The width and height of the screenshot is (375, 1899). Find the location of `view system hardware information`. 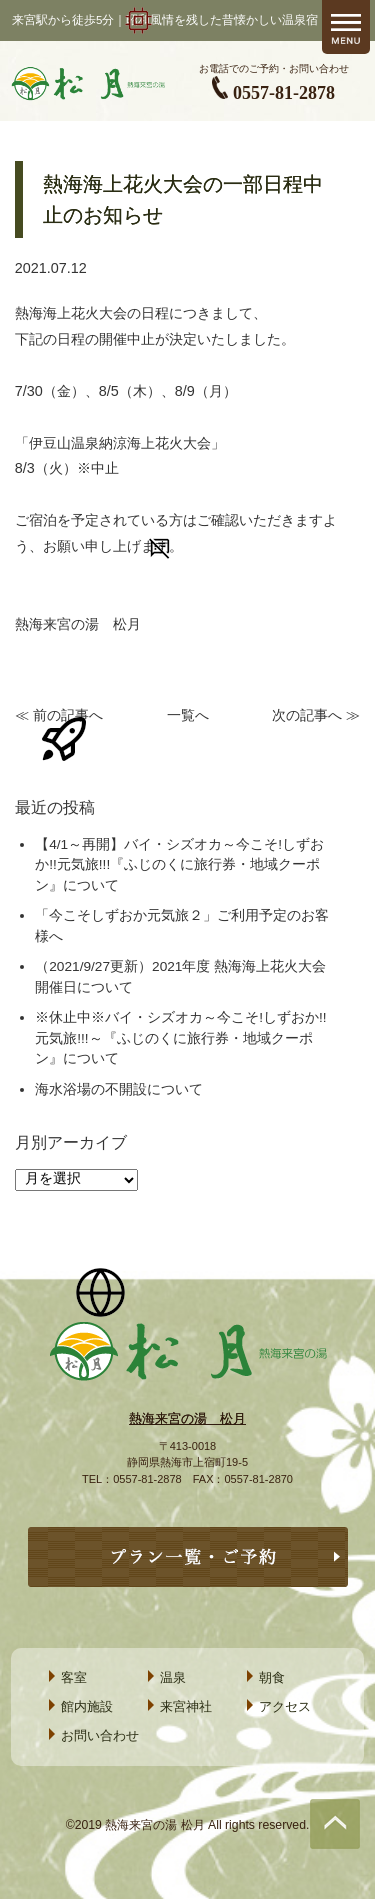

view system hardware information is located at coordinates (138, 20).